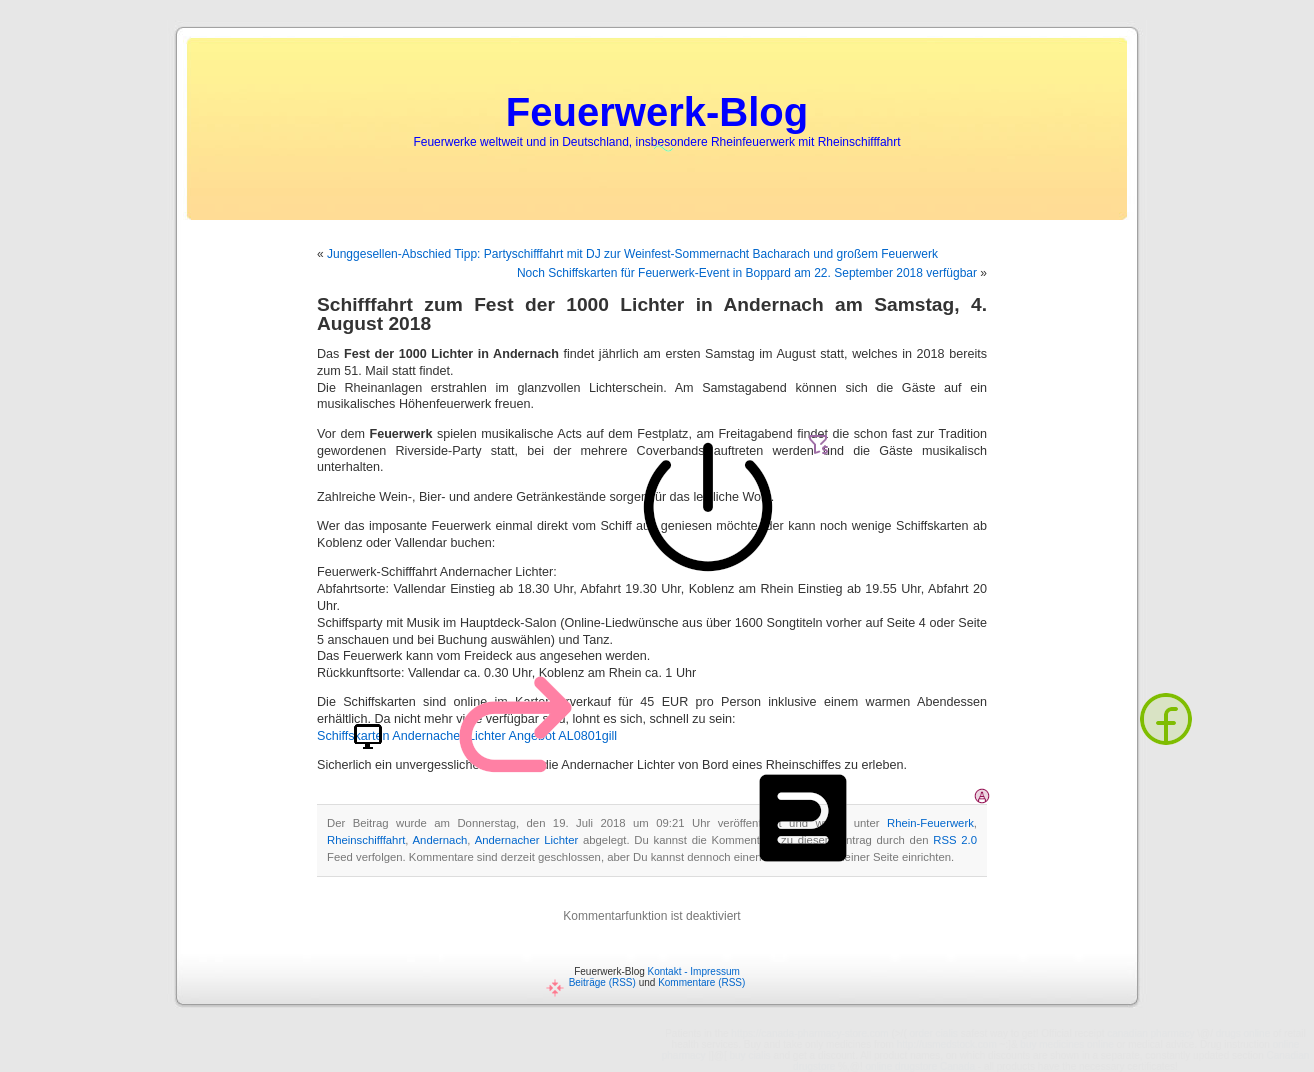 The width and height of the screenshot is (1314, 1072). What do you see at coordinates (982, 796) in the screenshot?
I see `select marker or highlighter tool` at bounding box center [982, 796].